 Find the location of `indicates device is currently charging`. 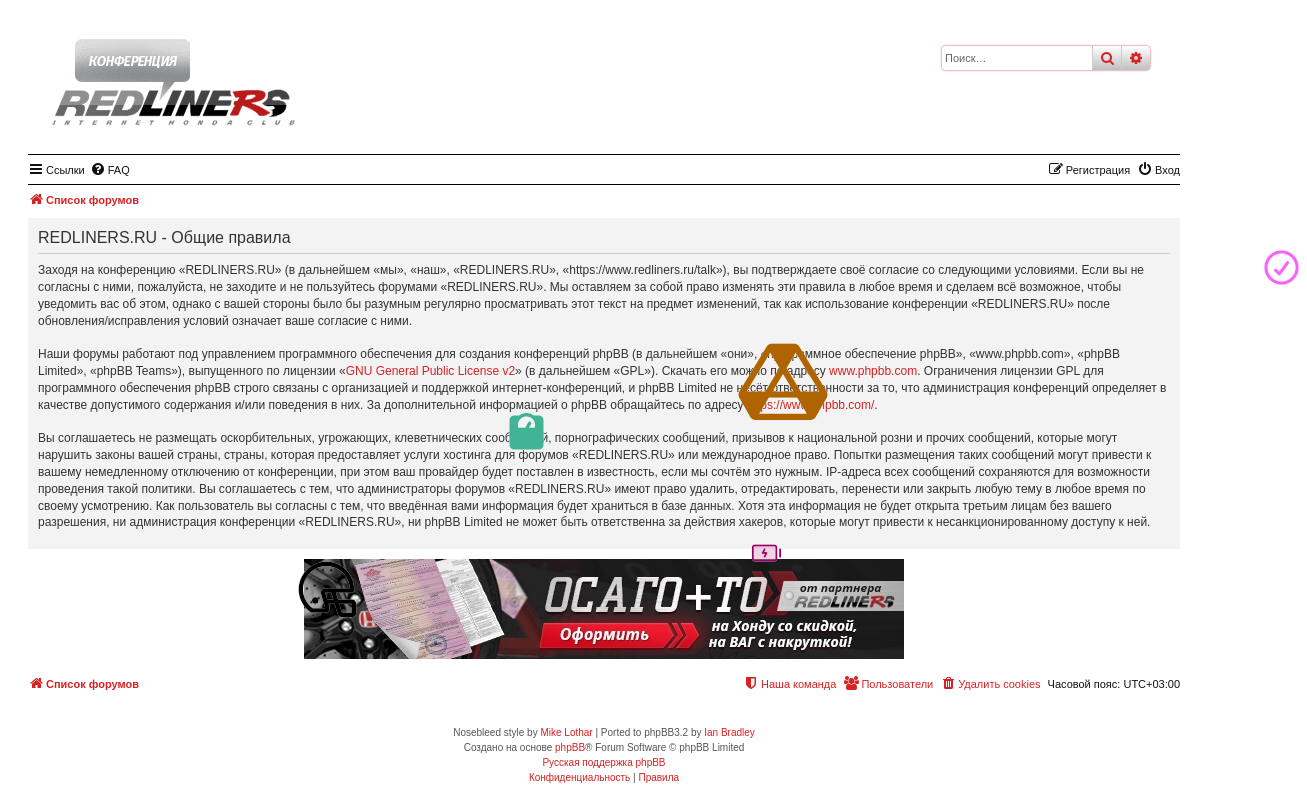

indicates device is currently charging is located at coordinates (766, 553).